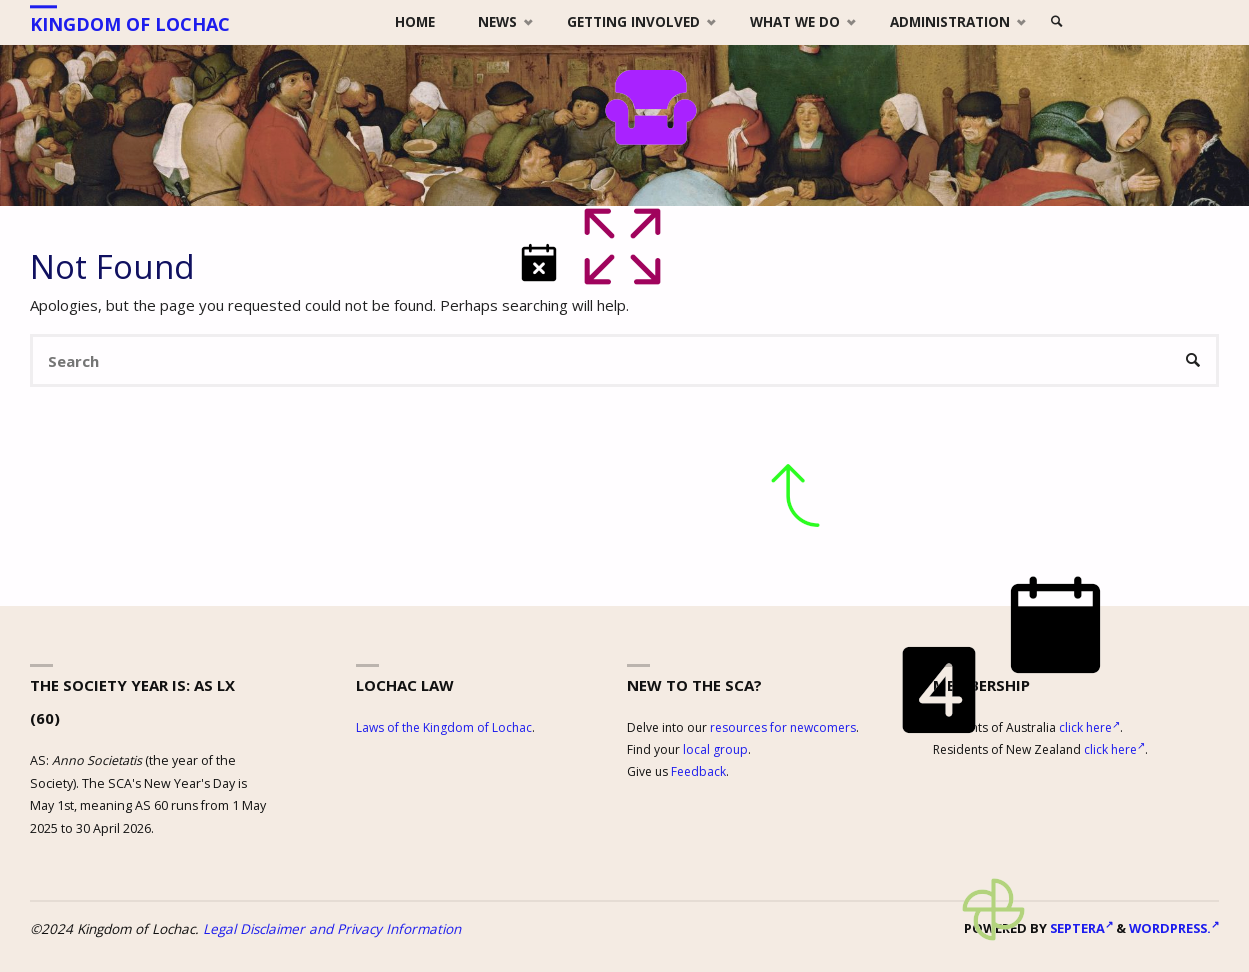  Describe the element at coordinates (939, 690) in the screenshot. I see `indicates step four in a multi-step process` at that location.